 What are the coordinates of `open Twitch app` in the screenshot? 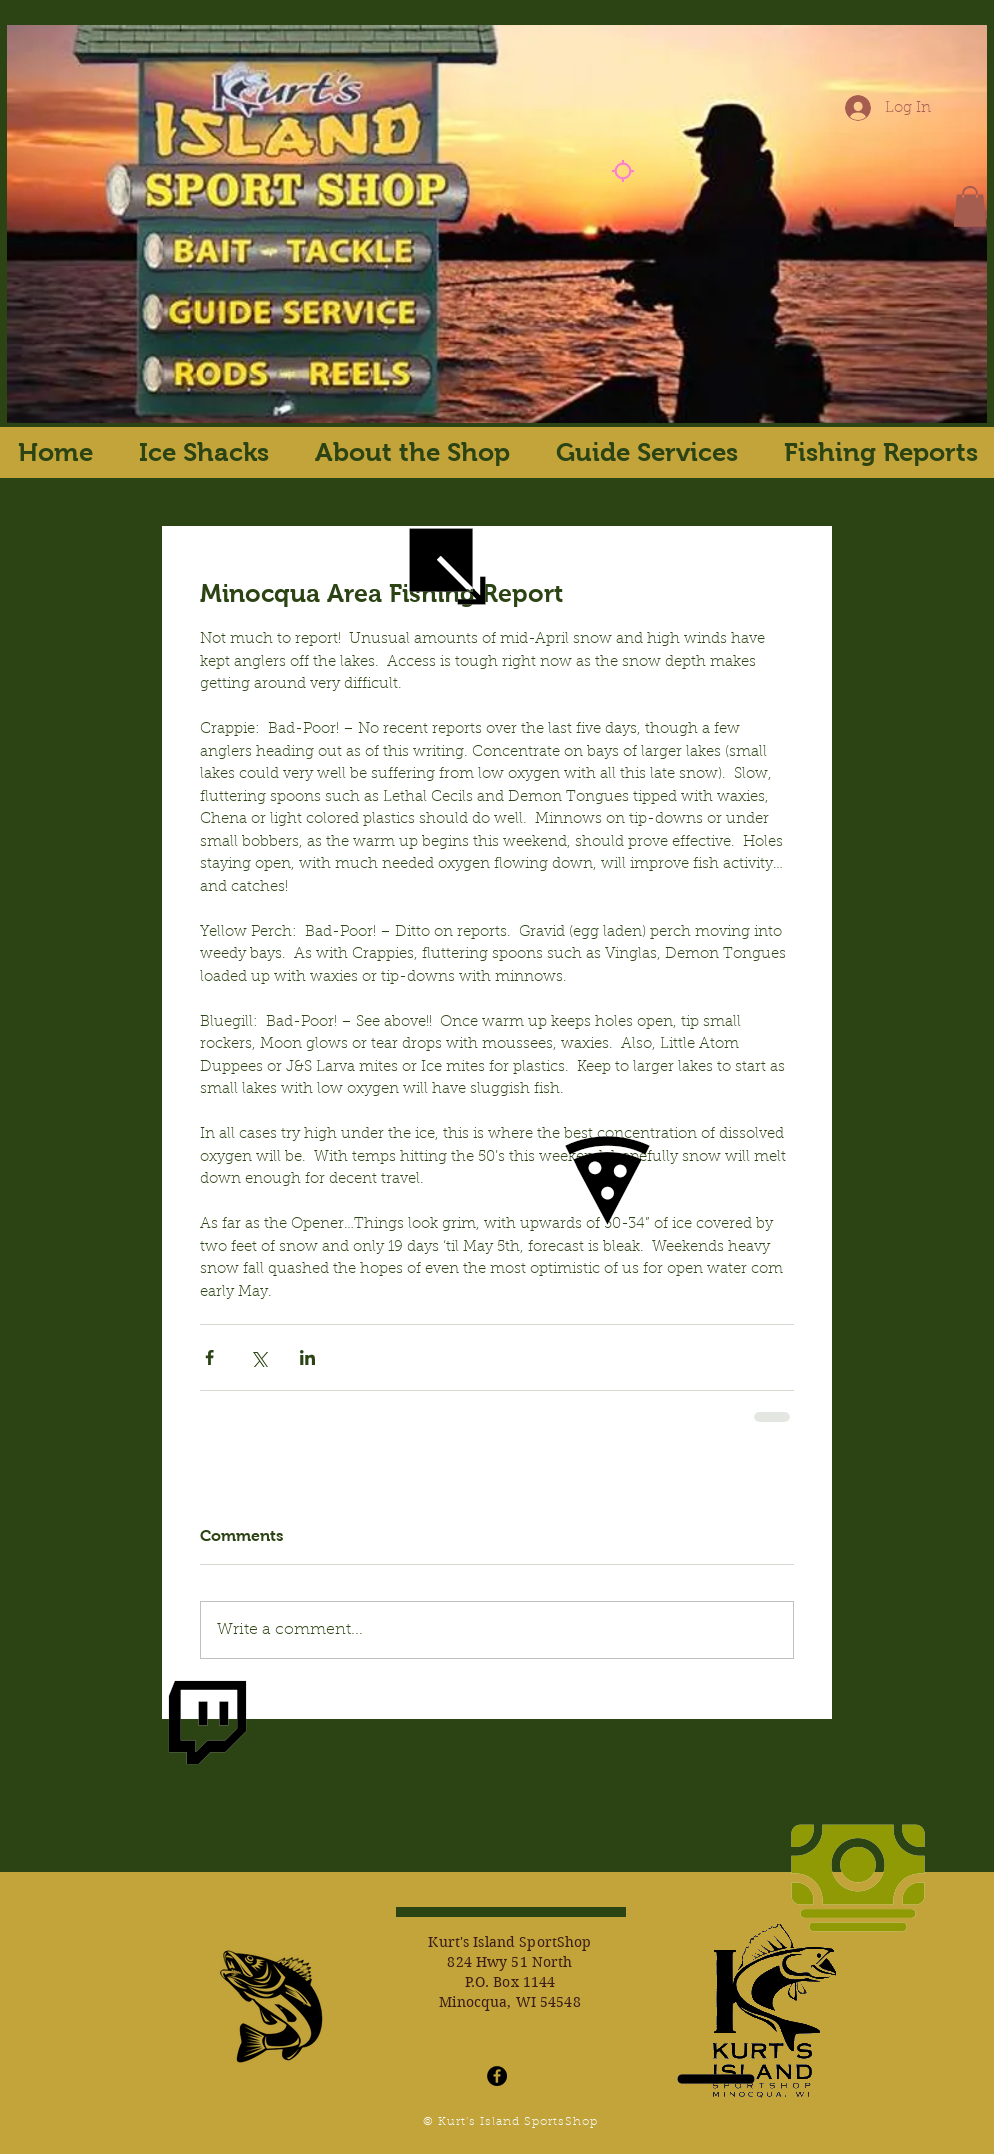 It's located at (207, 1722).